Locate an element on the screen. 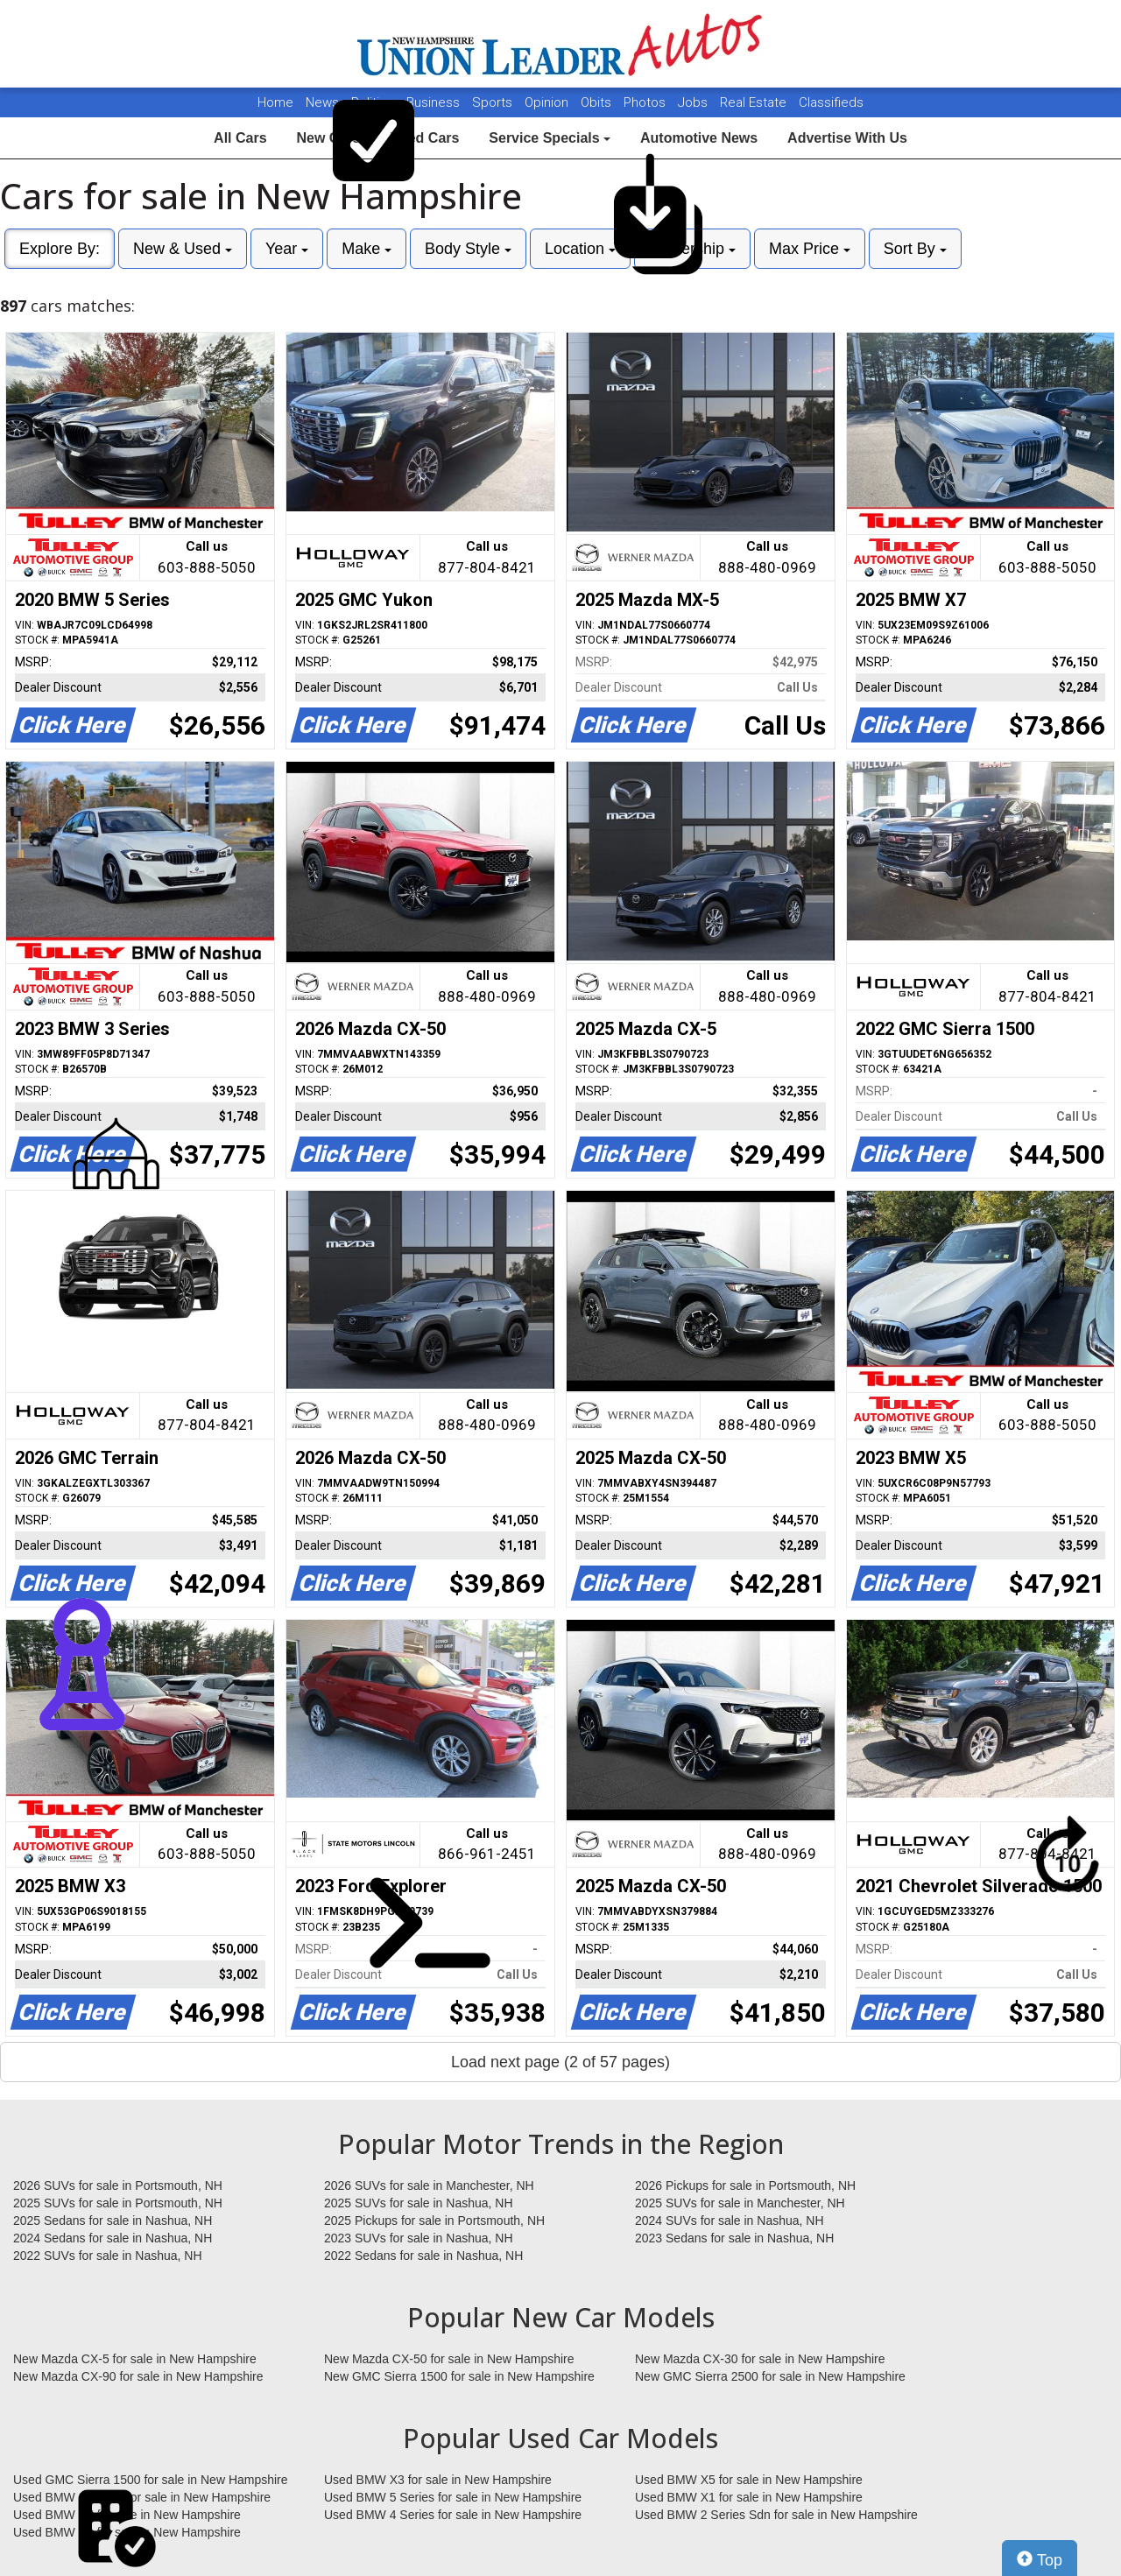 The image size is (1121, 2576). verified business or building location is located at coordinates (115, 2526).